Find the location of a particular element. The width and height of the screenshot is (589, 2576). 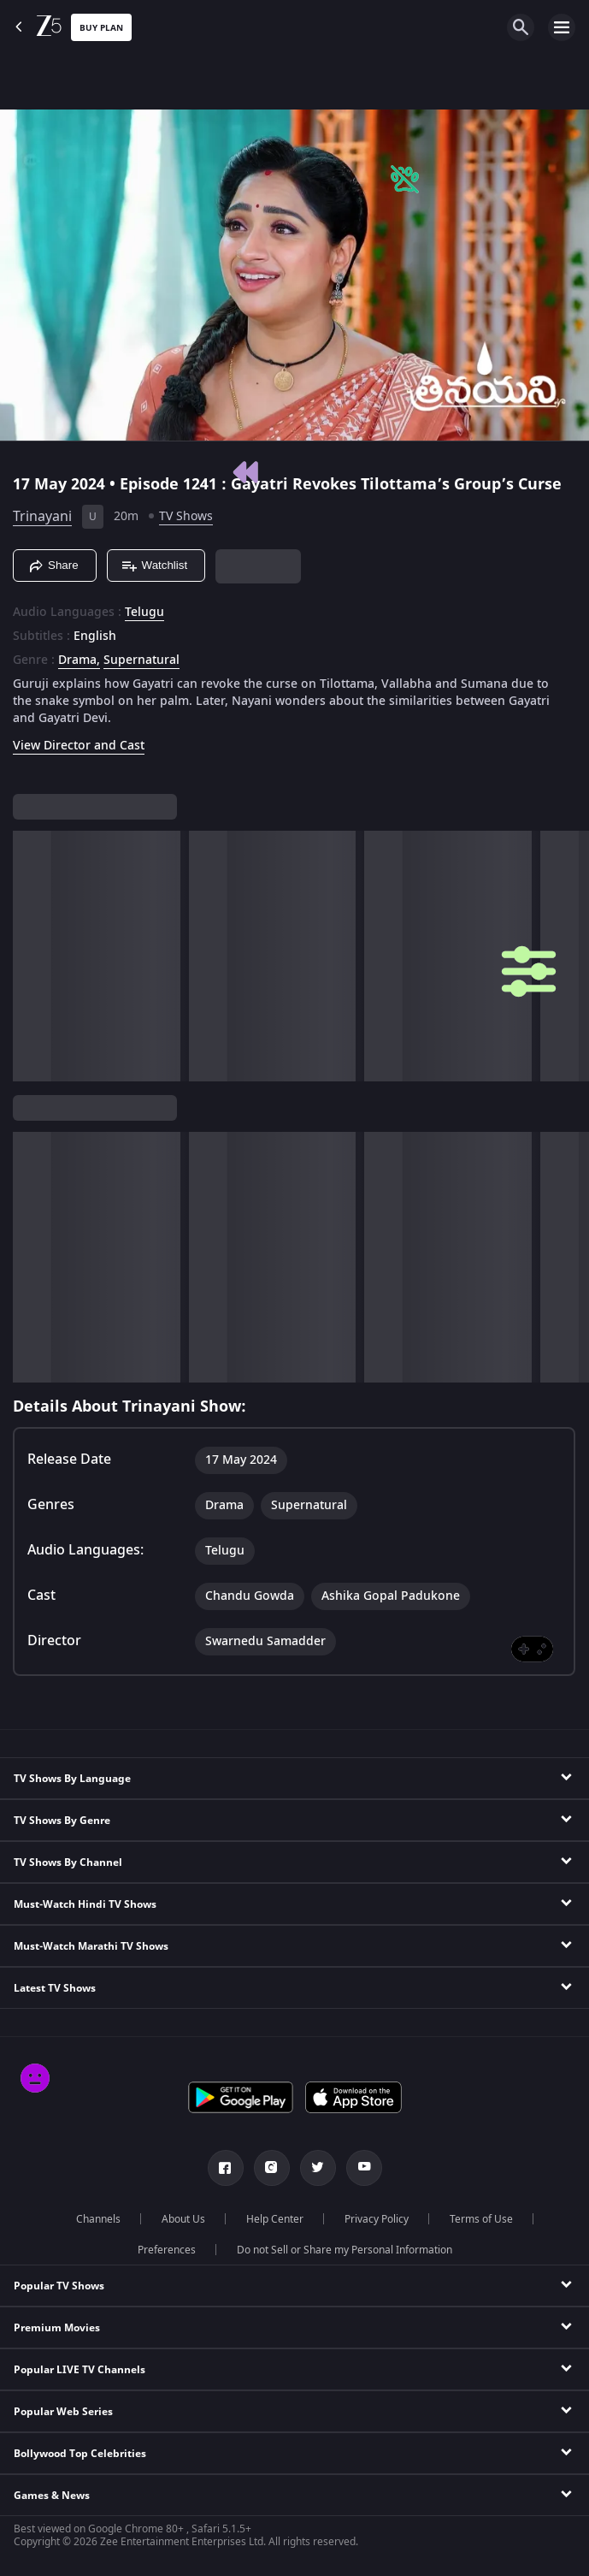

skip to previous track is located at coordinates (247, 472).